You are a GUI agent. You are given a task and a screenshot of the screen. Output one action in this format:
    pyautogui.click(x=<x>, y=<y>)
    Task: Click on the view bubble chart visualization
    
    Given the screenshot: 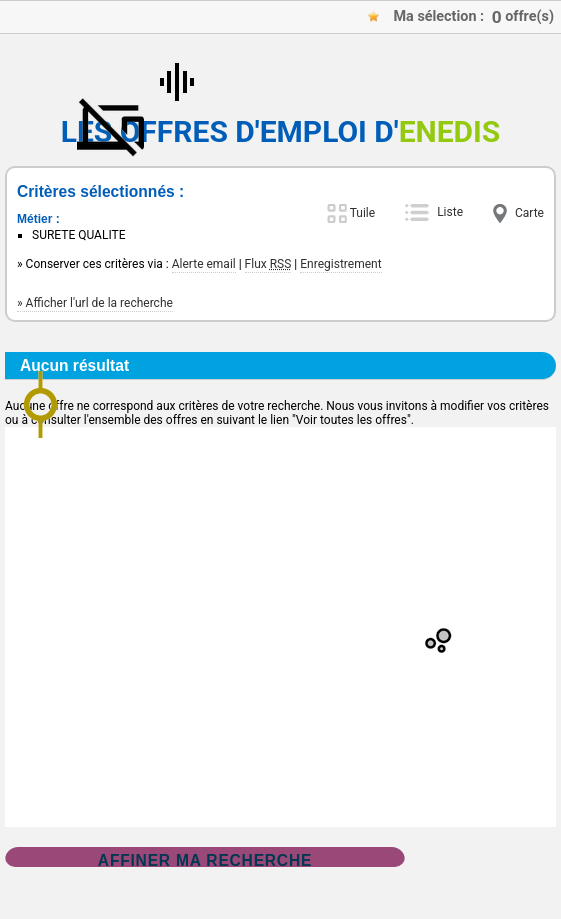 What is the action you would take?
    pyautogui.click(x=437, y=640)
    